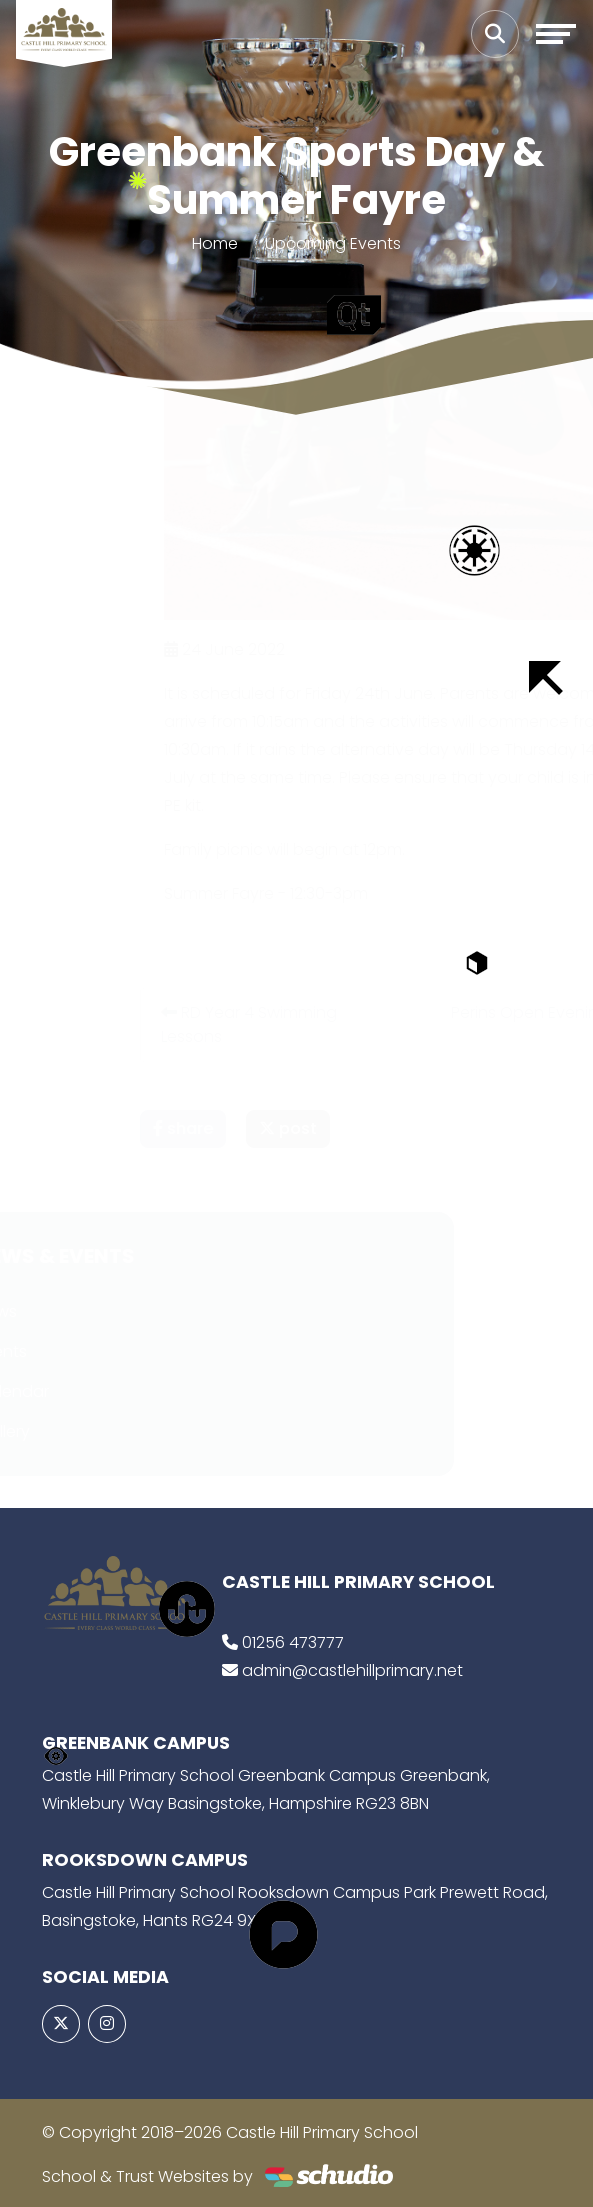  Describe the element at coordinates (137, 180) in the screenshot. I see `open the Claude AI assistant` at that location.